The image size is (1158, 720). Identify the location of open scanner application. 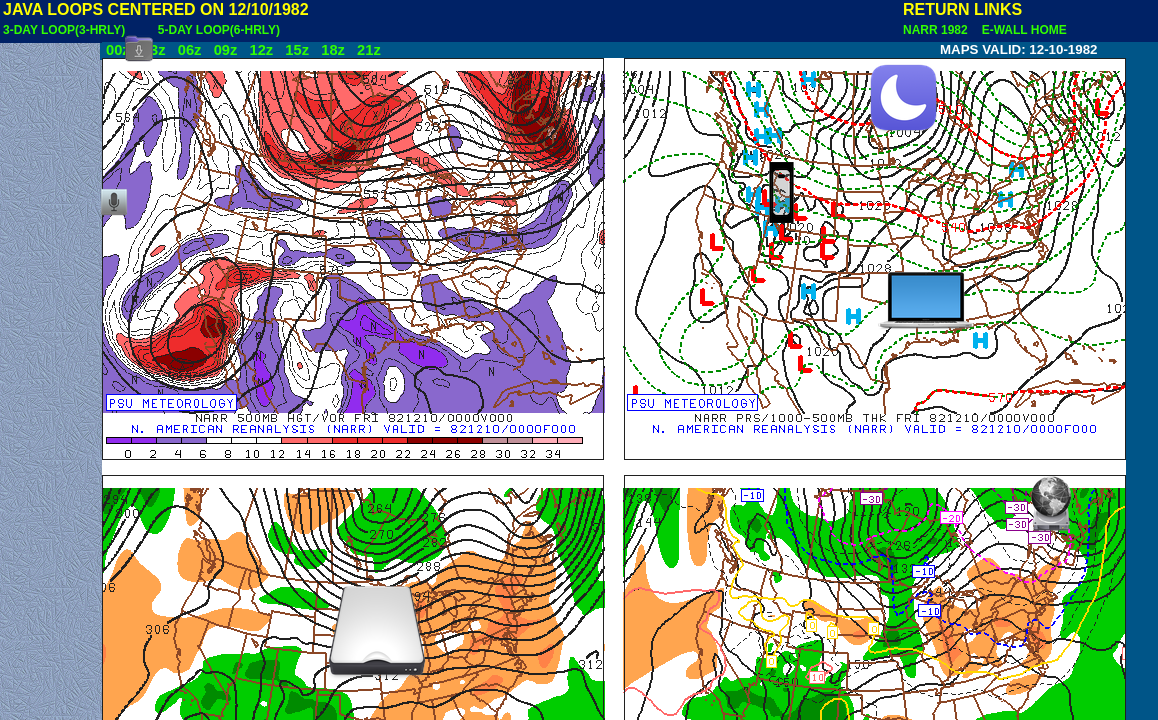
(377, 632).